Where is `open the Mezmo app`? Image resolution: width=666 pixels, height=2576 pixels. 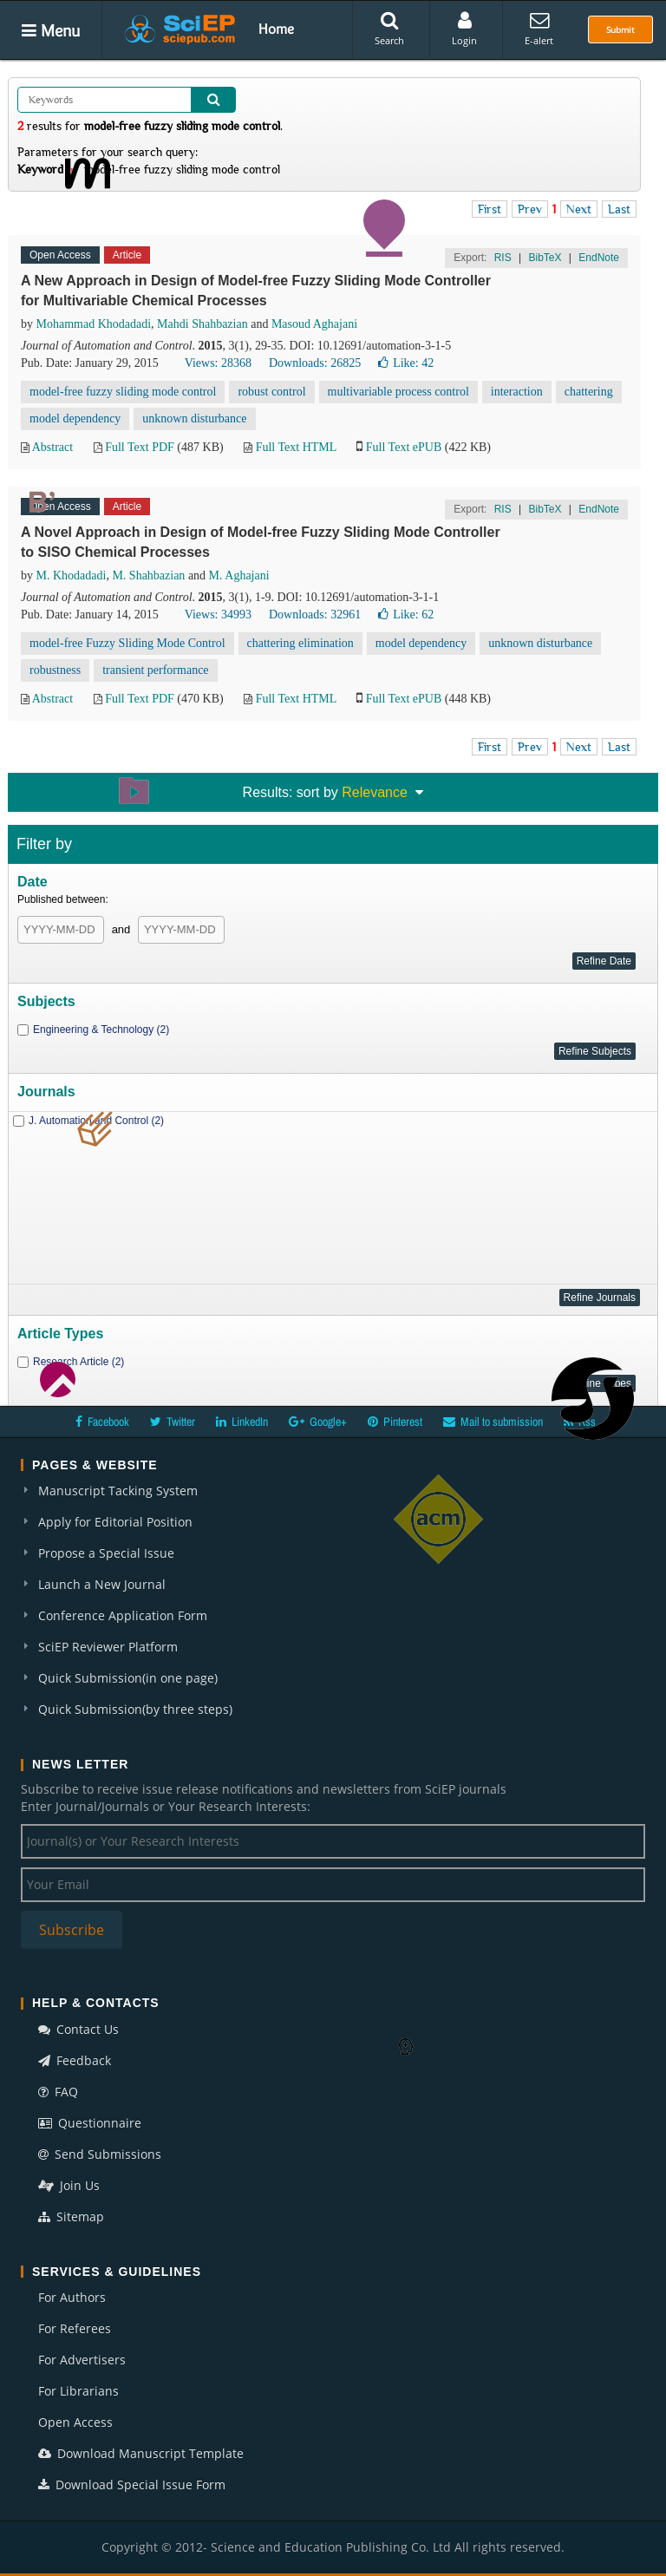
open the Mezmo app is located at coordinates (88, 173).